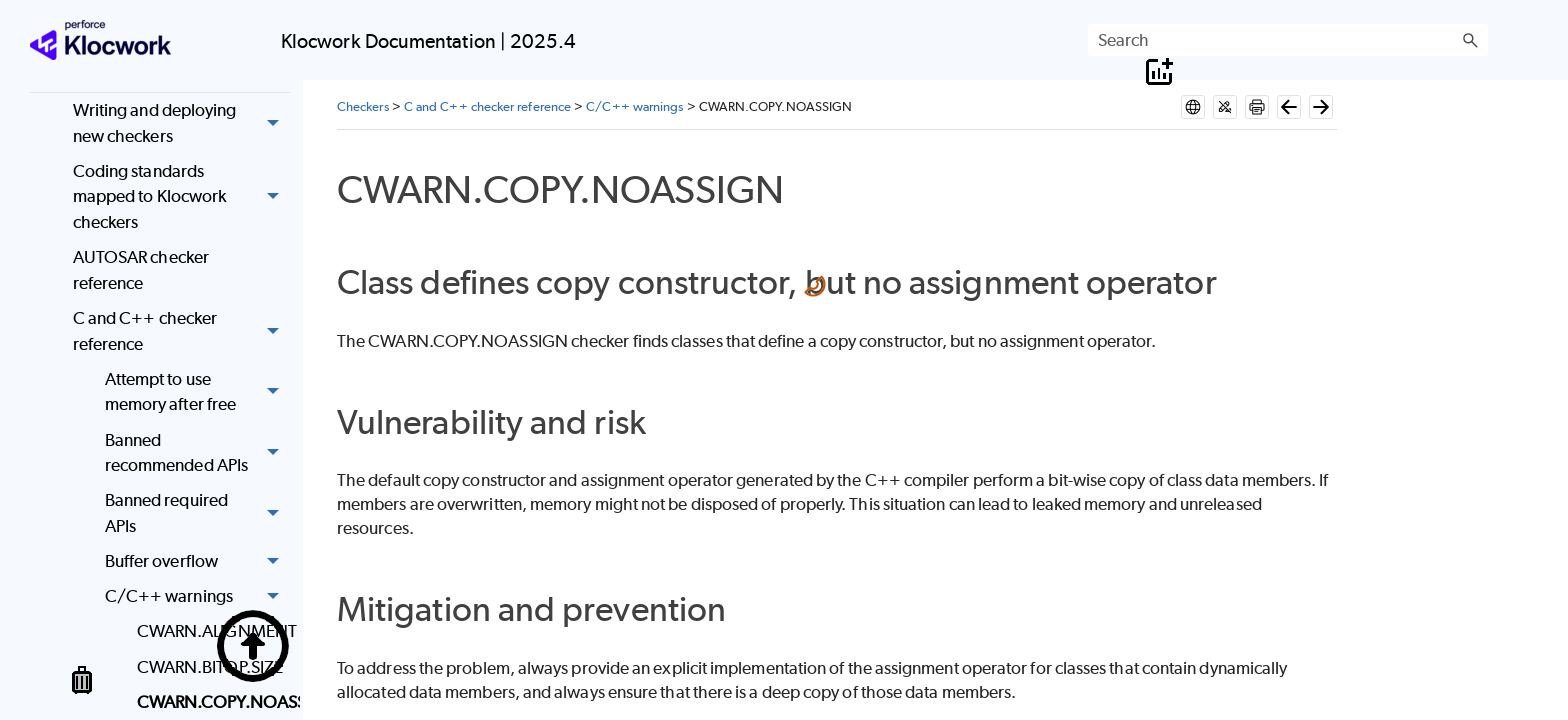 Image resolution: width=1568 pixels, height=720 pixels. Describe the element at coordinates (82, 680) in the screenshot. I see `manage travel or luggage details` at that location.